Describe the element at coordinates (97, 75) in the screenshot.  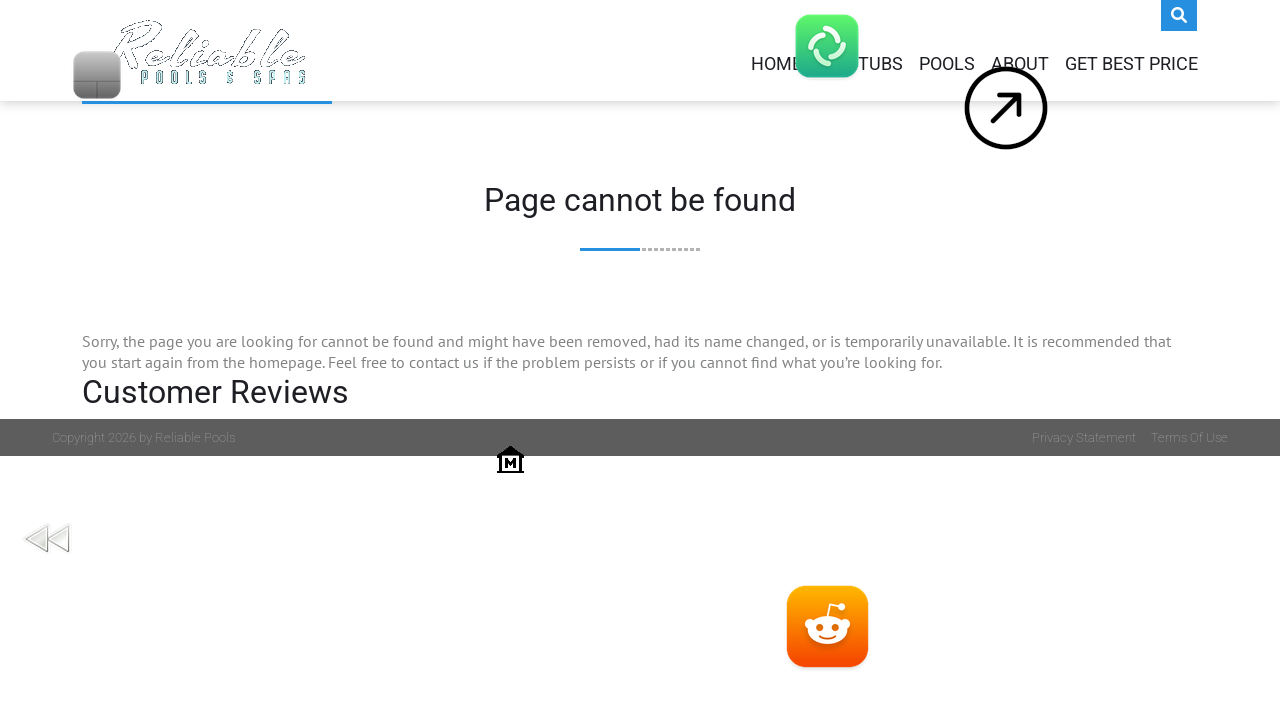
I see `touchpad or trackpad input device settings` at that location.